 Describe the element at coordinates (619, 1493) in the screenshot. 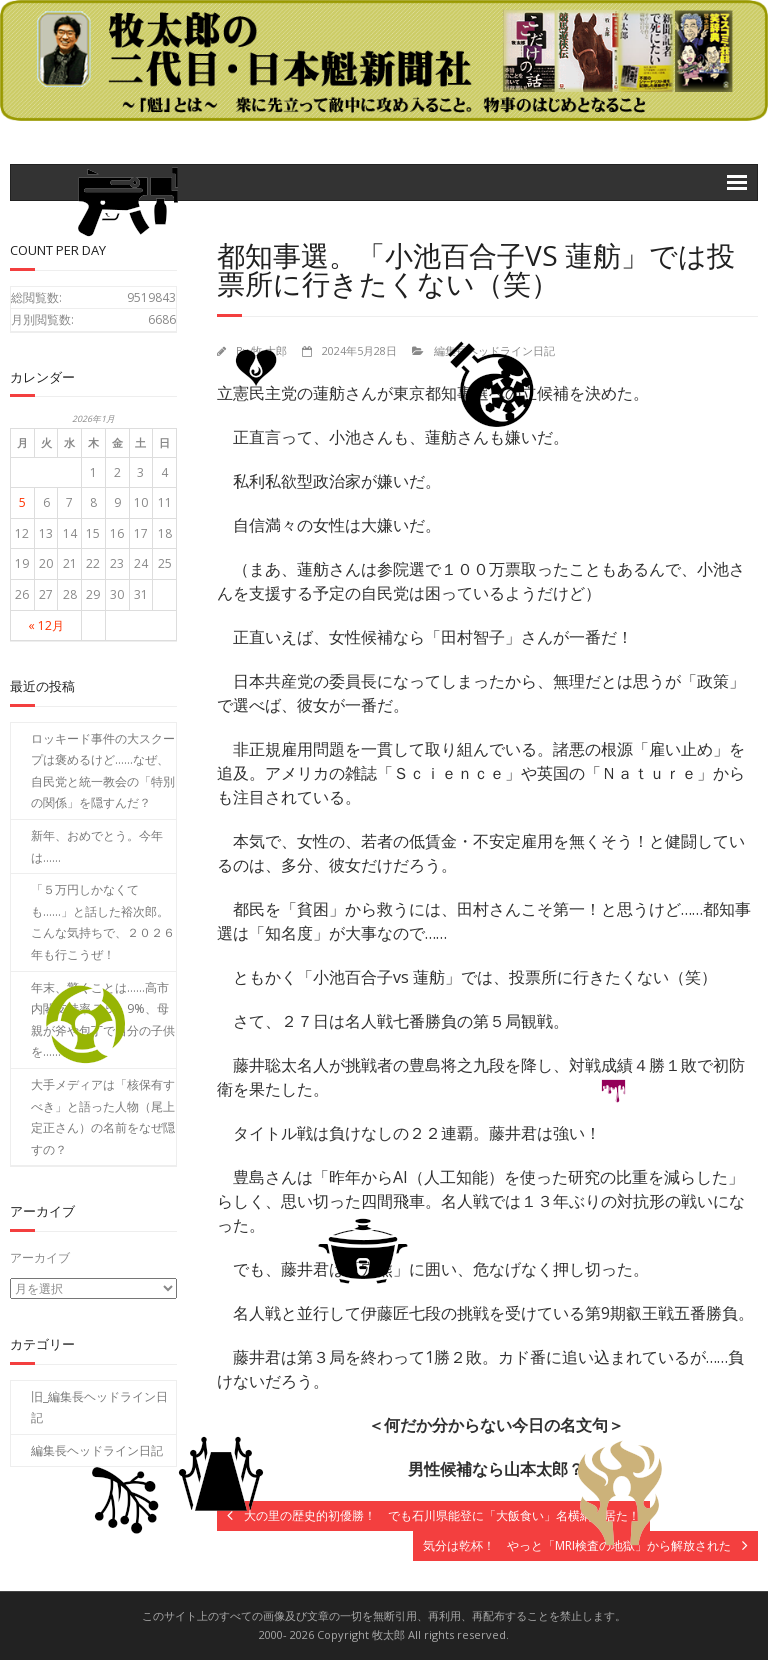

I see `indicates a hot streak or trending status` at that location.